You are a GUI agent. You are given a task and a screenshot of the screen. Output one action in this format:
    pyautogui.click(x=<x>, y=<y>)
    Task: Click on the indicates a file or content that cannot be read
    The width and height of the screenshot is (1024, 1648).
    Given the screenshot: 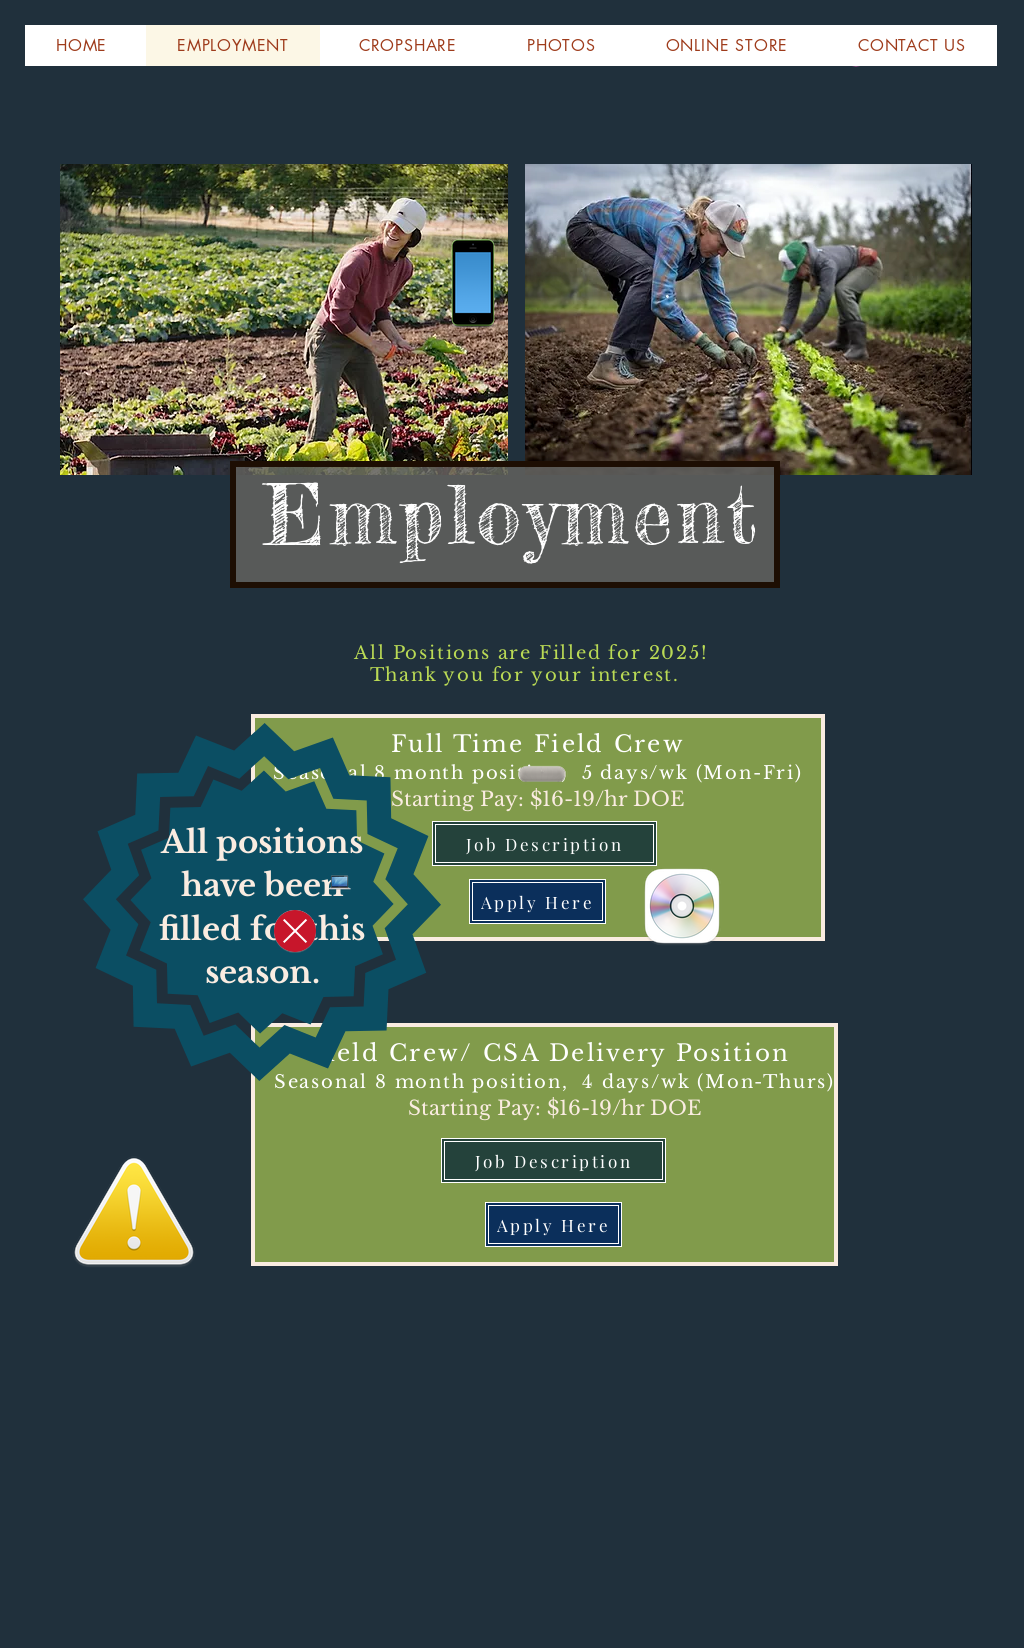 What is the action you would take?
    pyautogui.click(x=295, y=931)
    